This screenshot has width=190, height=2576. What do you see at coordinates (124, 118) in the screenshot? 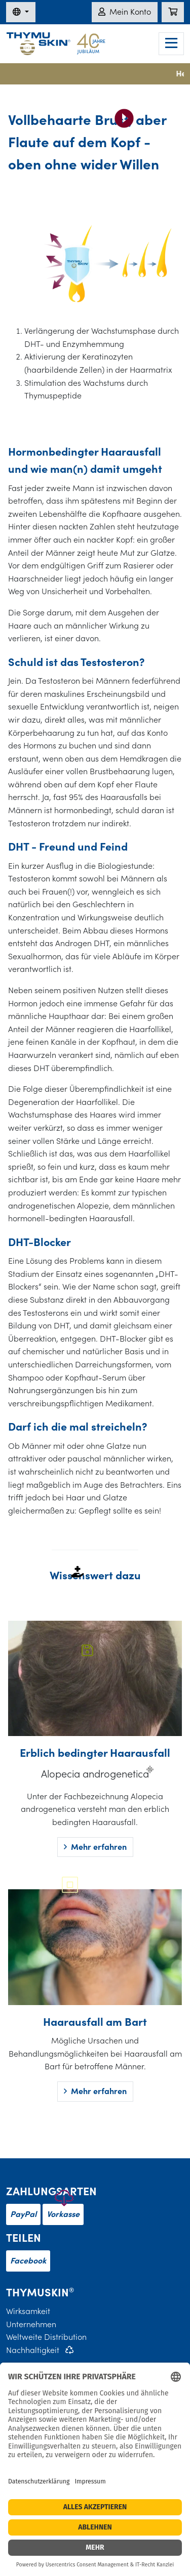
I see `play media or video content` at bounding box center [124, 118].